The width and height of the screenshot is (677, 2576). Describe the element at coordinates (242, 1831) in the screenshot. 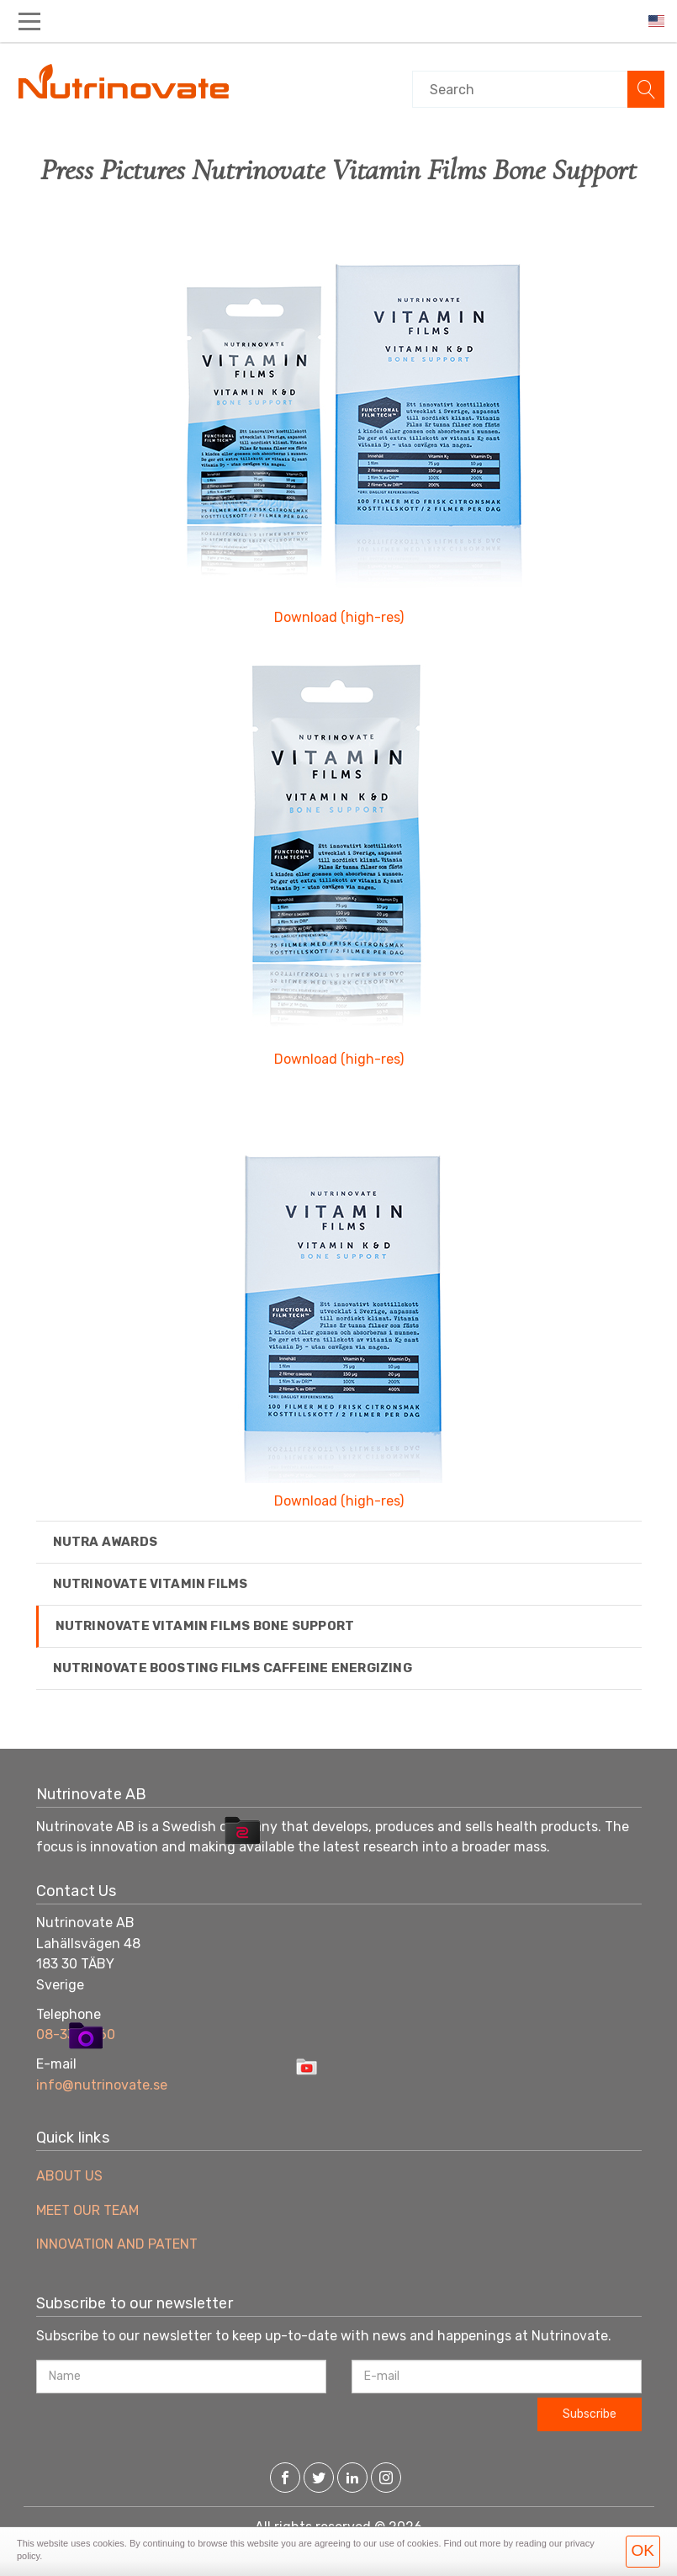

I see `folder containing BenQ ZOWIE gaming peripherals software or drivers` at that location.